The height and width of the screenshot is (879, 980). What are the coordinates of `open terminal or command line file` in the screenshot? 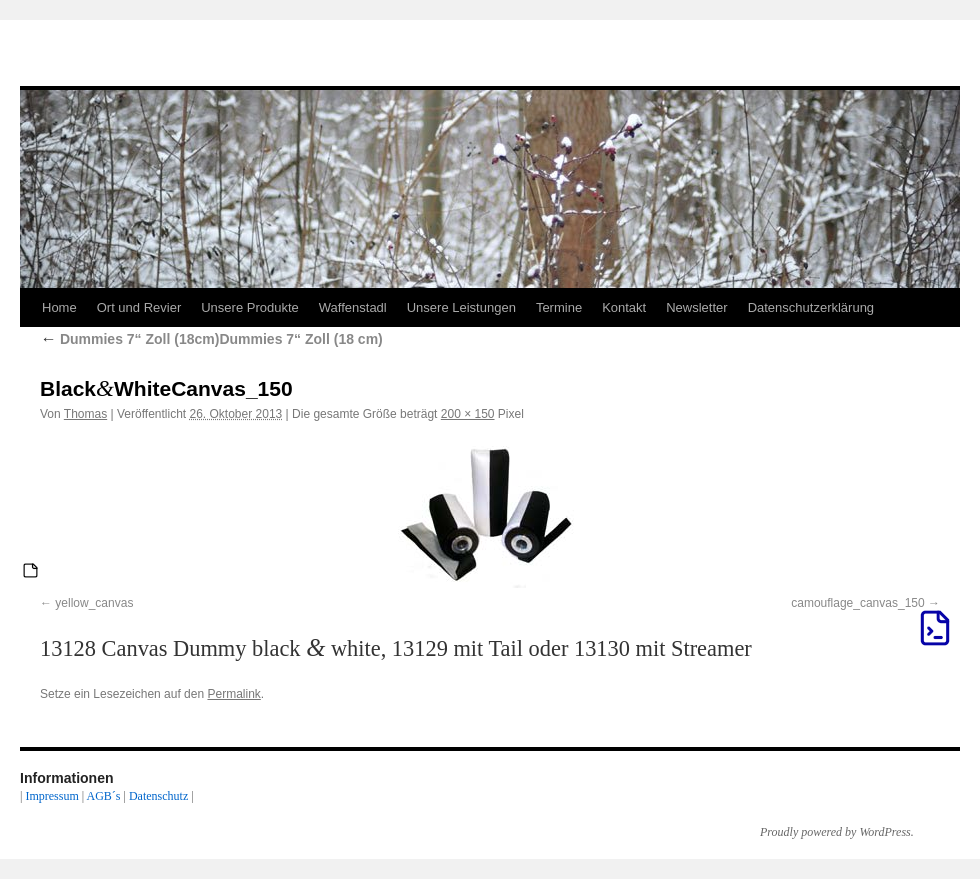 It's located at (935, 628).